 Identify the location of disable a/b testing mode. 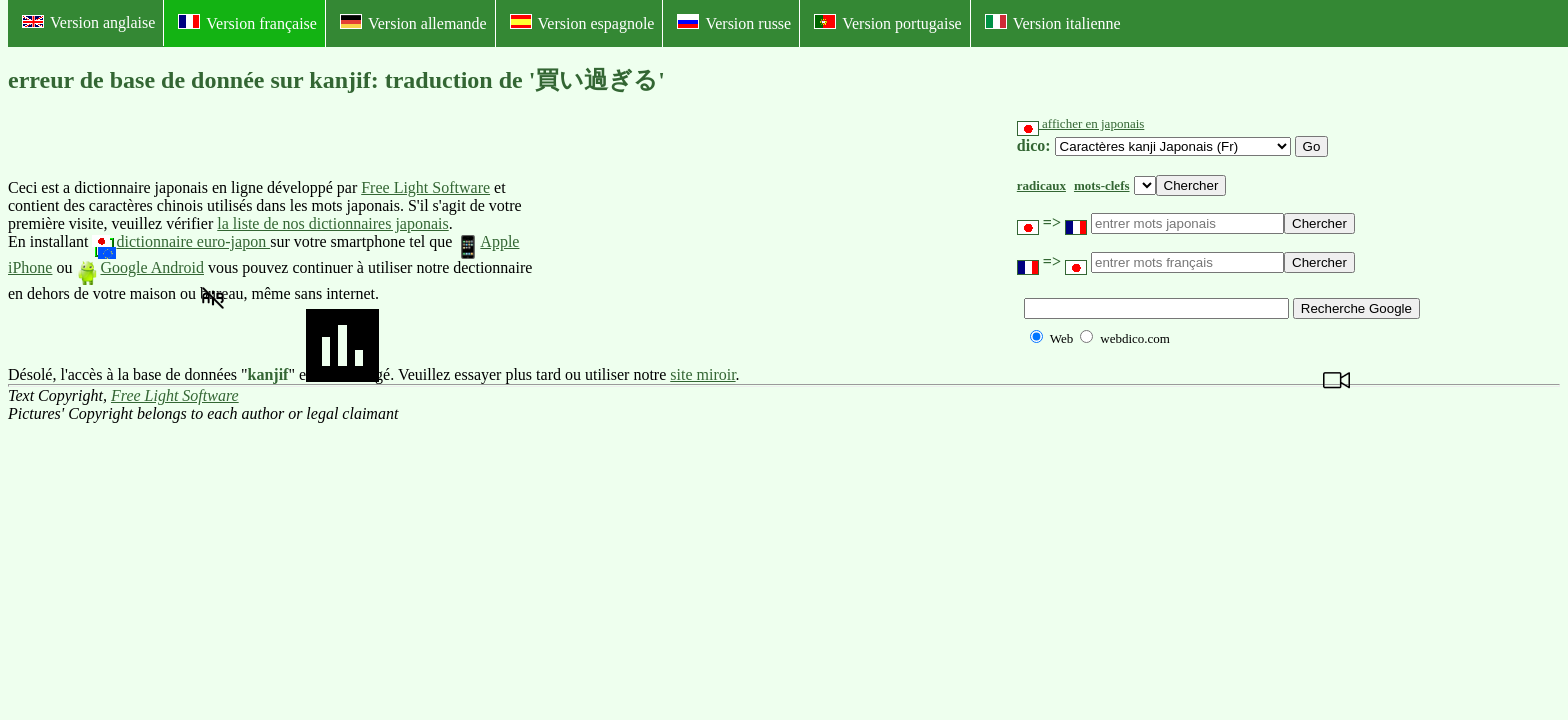
(213, 298).